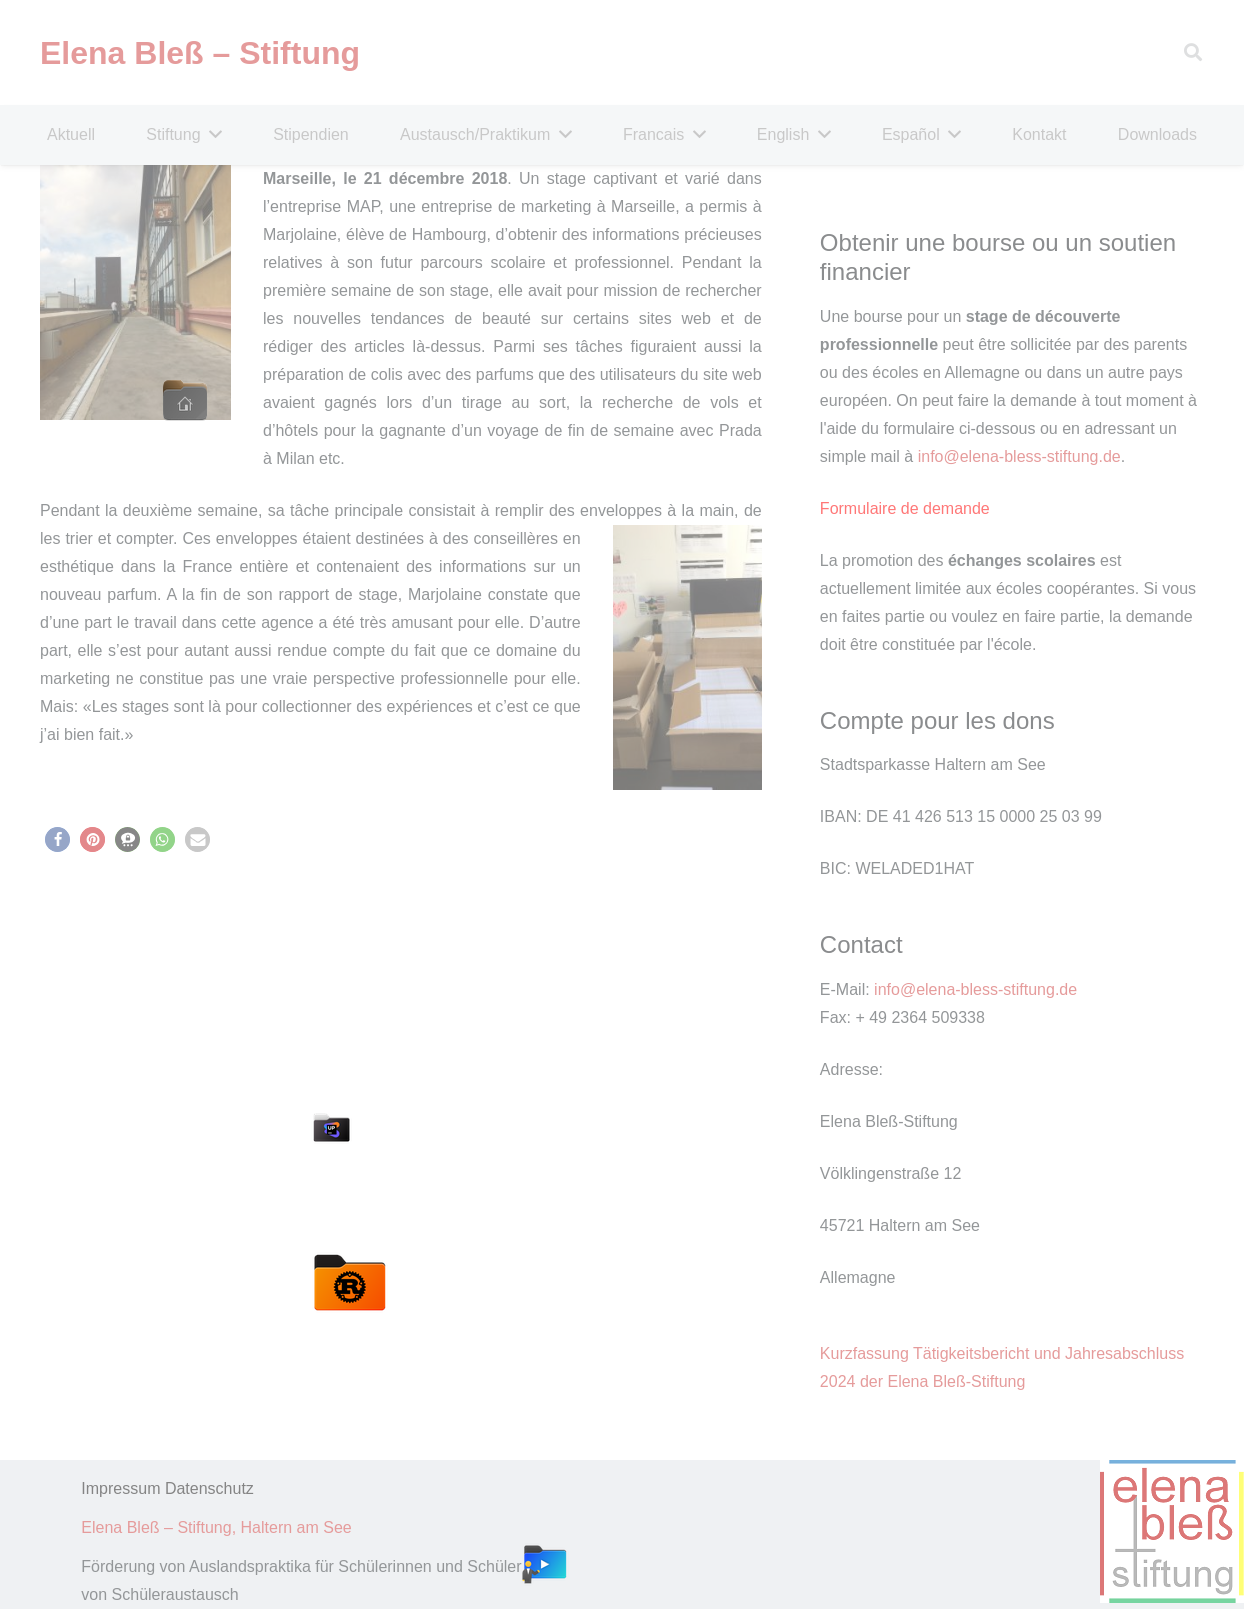 This screenshot has width=1244, height=1609. I want to click on open video tutorials folder, so click(545, 1563).